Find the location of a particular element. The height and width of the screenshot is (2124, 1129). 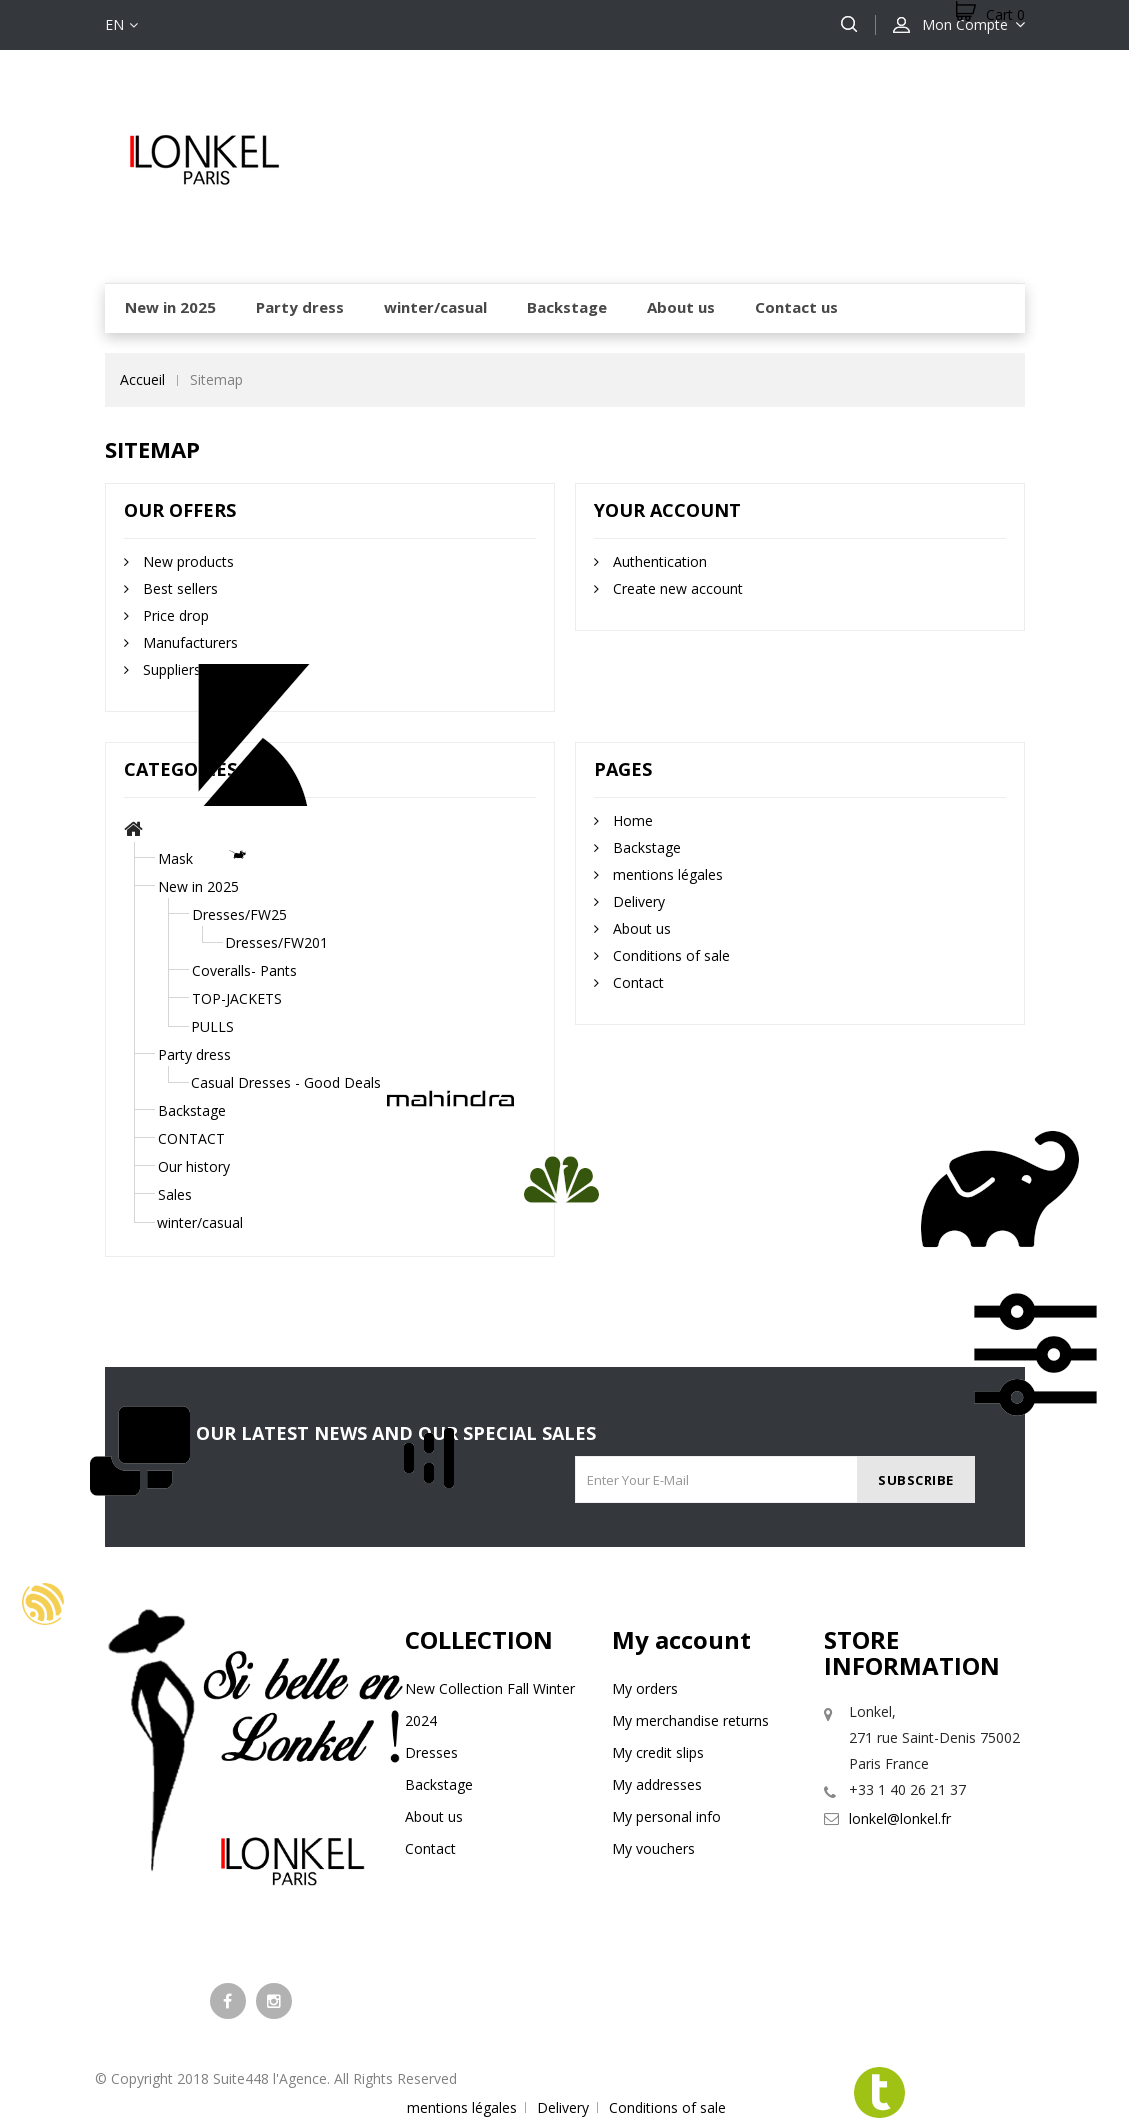

adjust audio or equalizer settings is located at coordinates (1035, 1354).